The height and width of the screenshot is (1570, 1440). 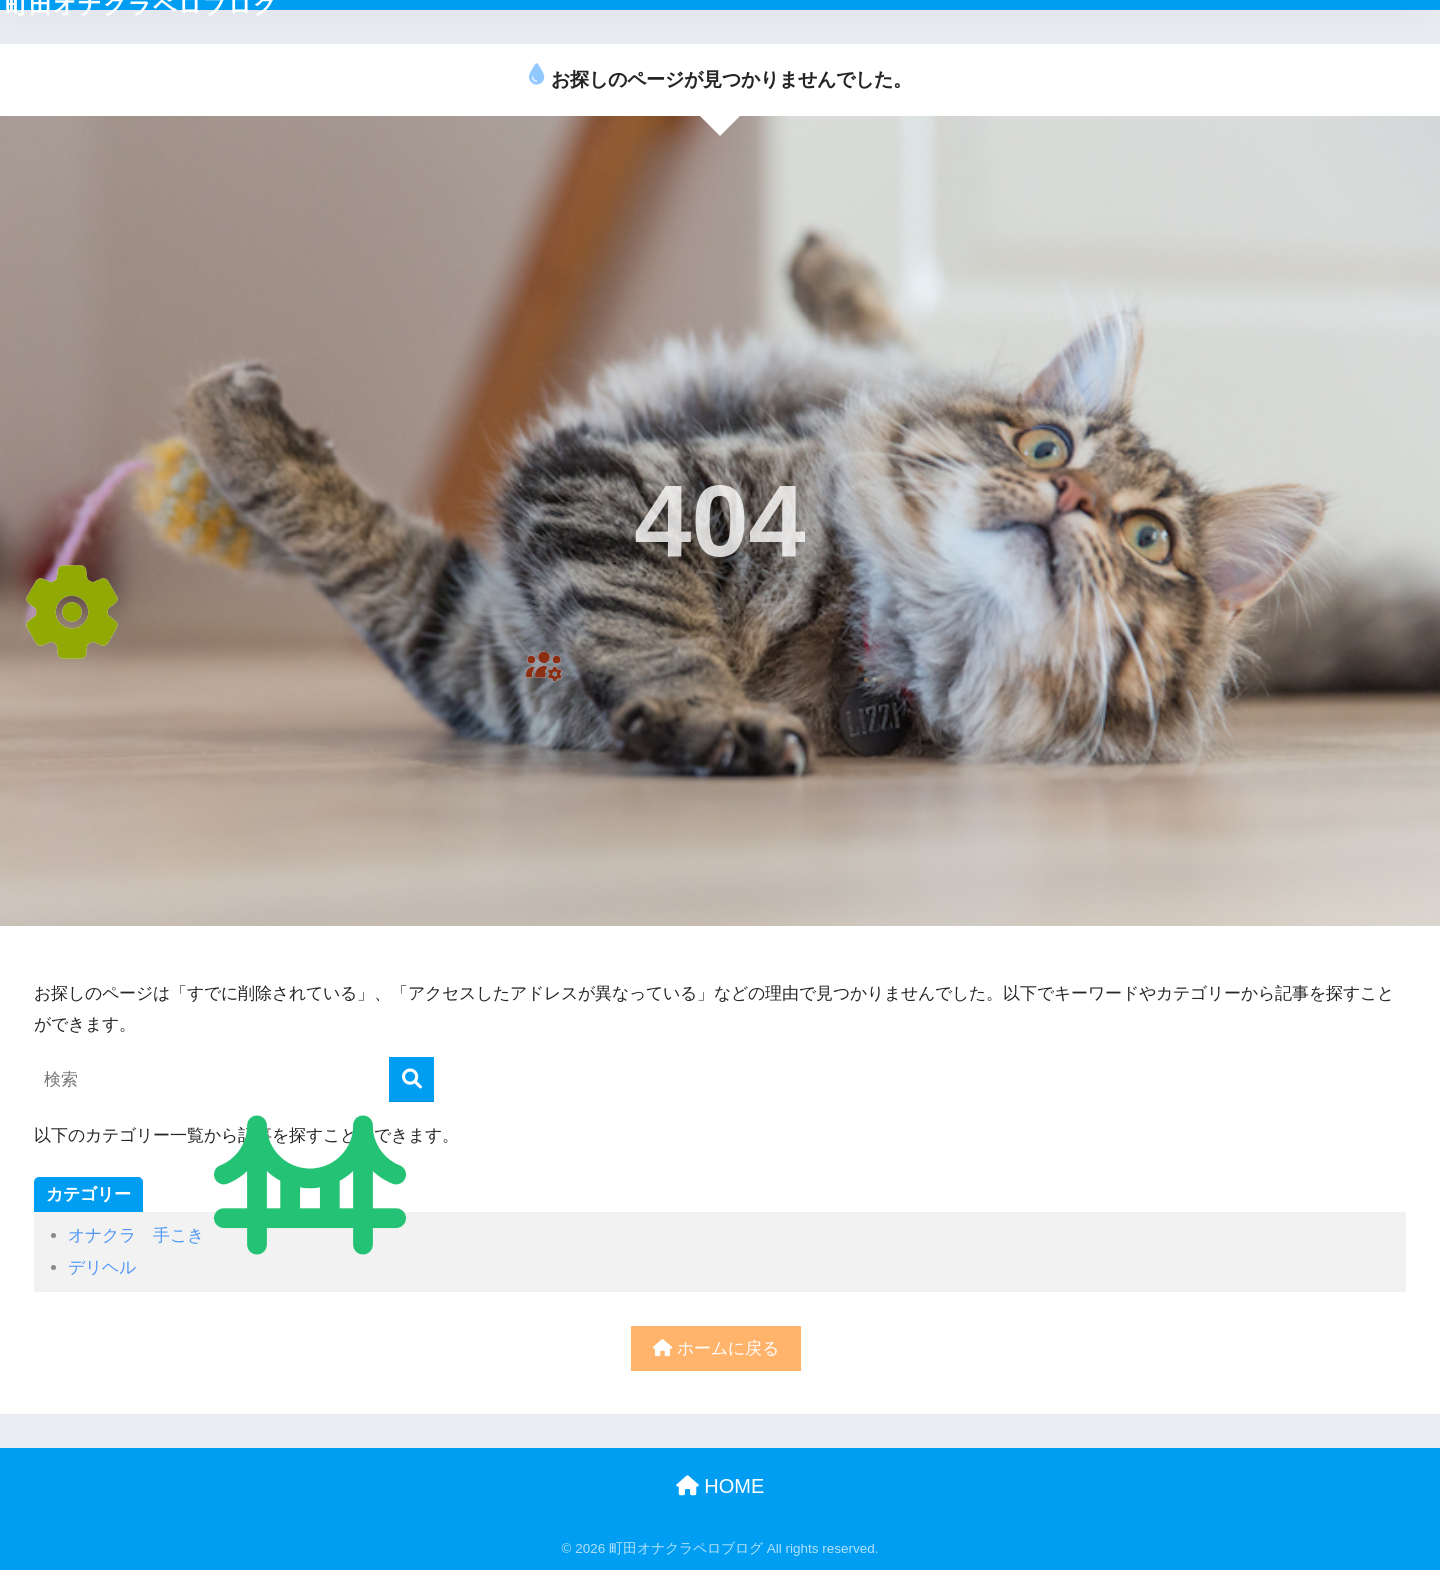 I want to click on view bridge or overpass information, so click(x=310, y=1185).